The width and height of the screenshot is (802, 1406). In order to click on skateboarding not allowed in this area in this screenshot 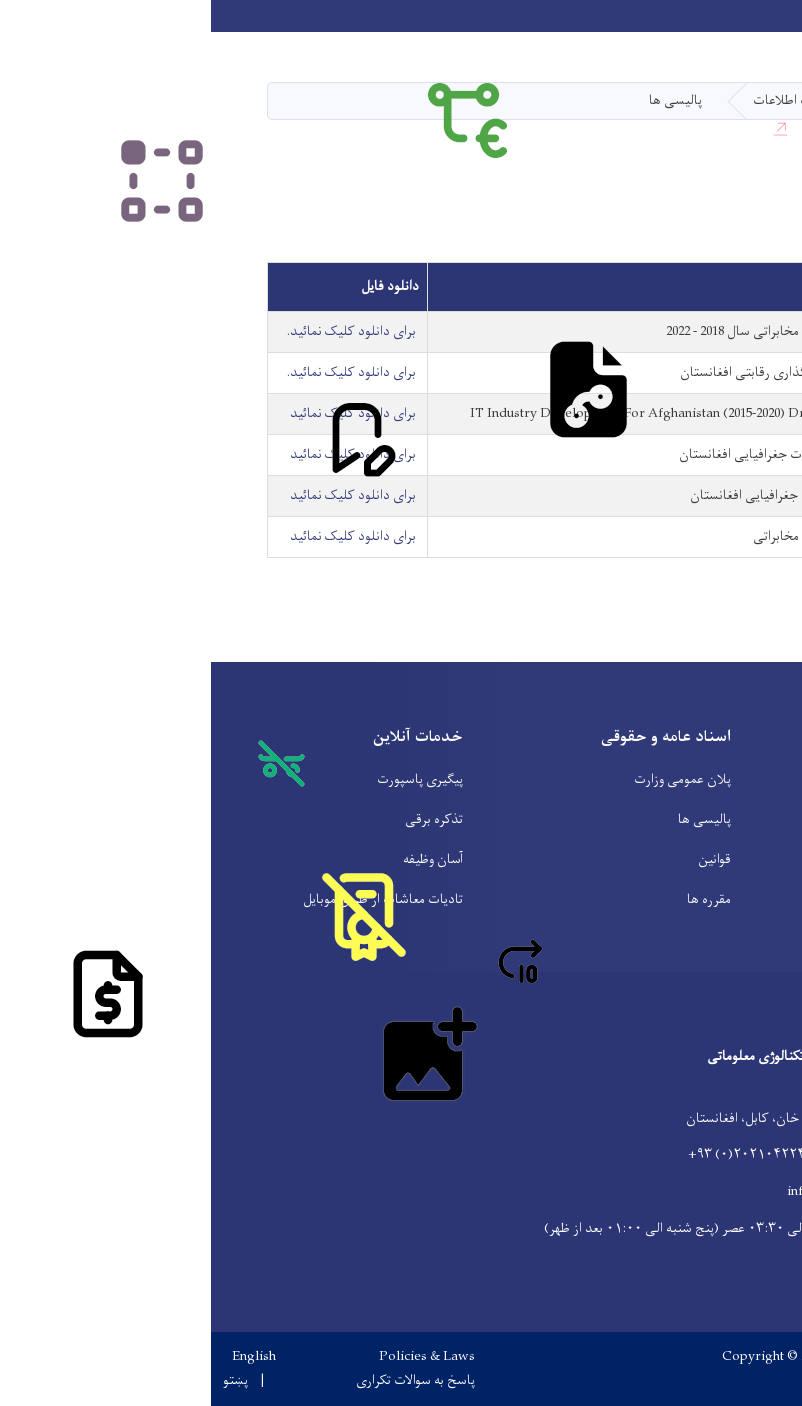, I will do `click(281, 763)`.